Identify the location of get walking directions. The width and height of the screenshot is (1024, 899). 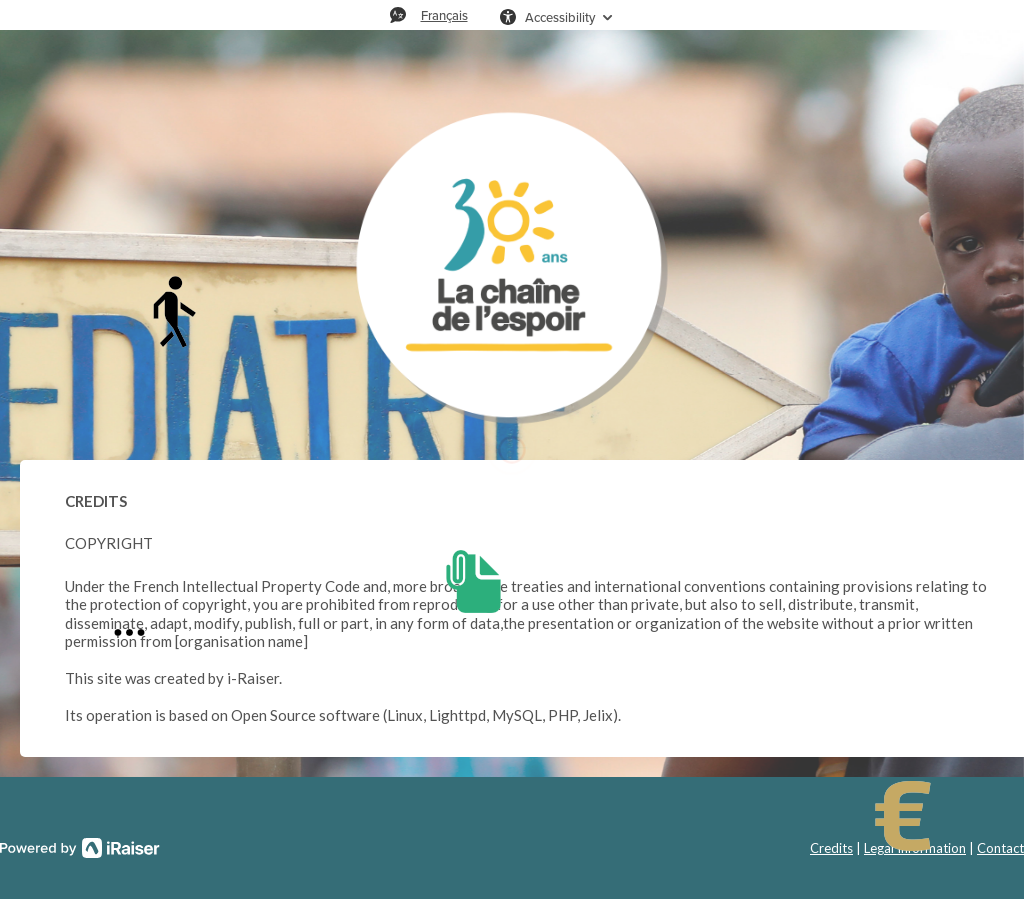
(175, 311).